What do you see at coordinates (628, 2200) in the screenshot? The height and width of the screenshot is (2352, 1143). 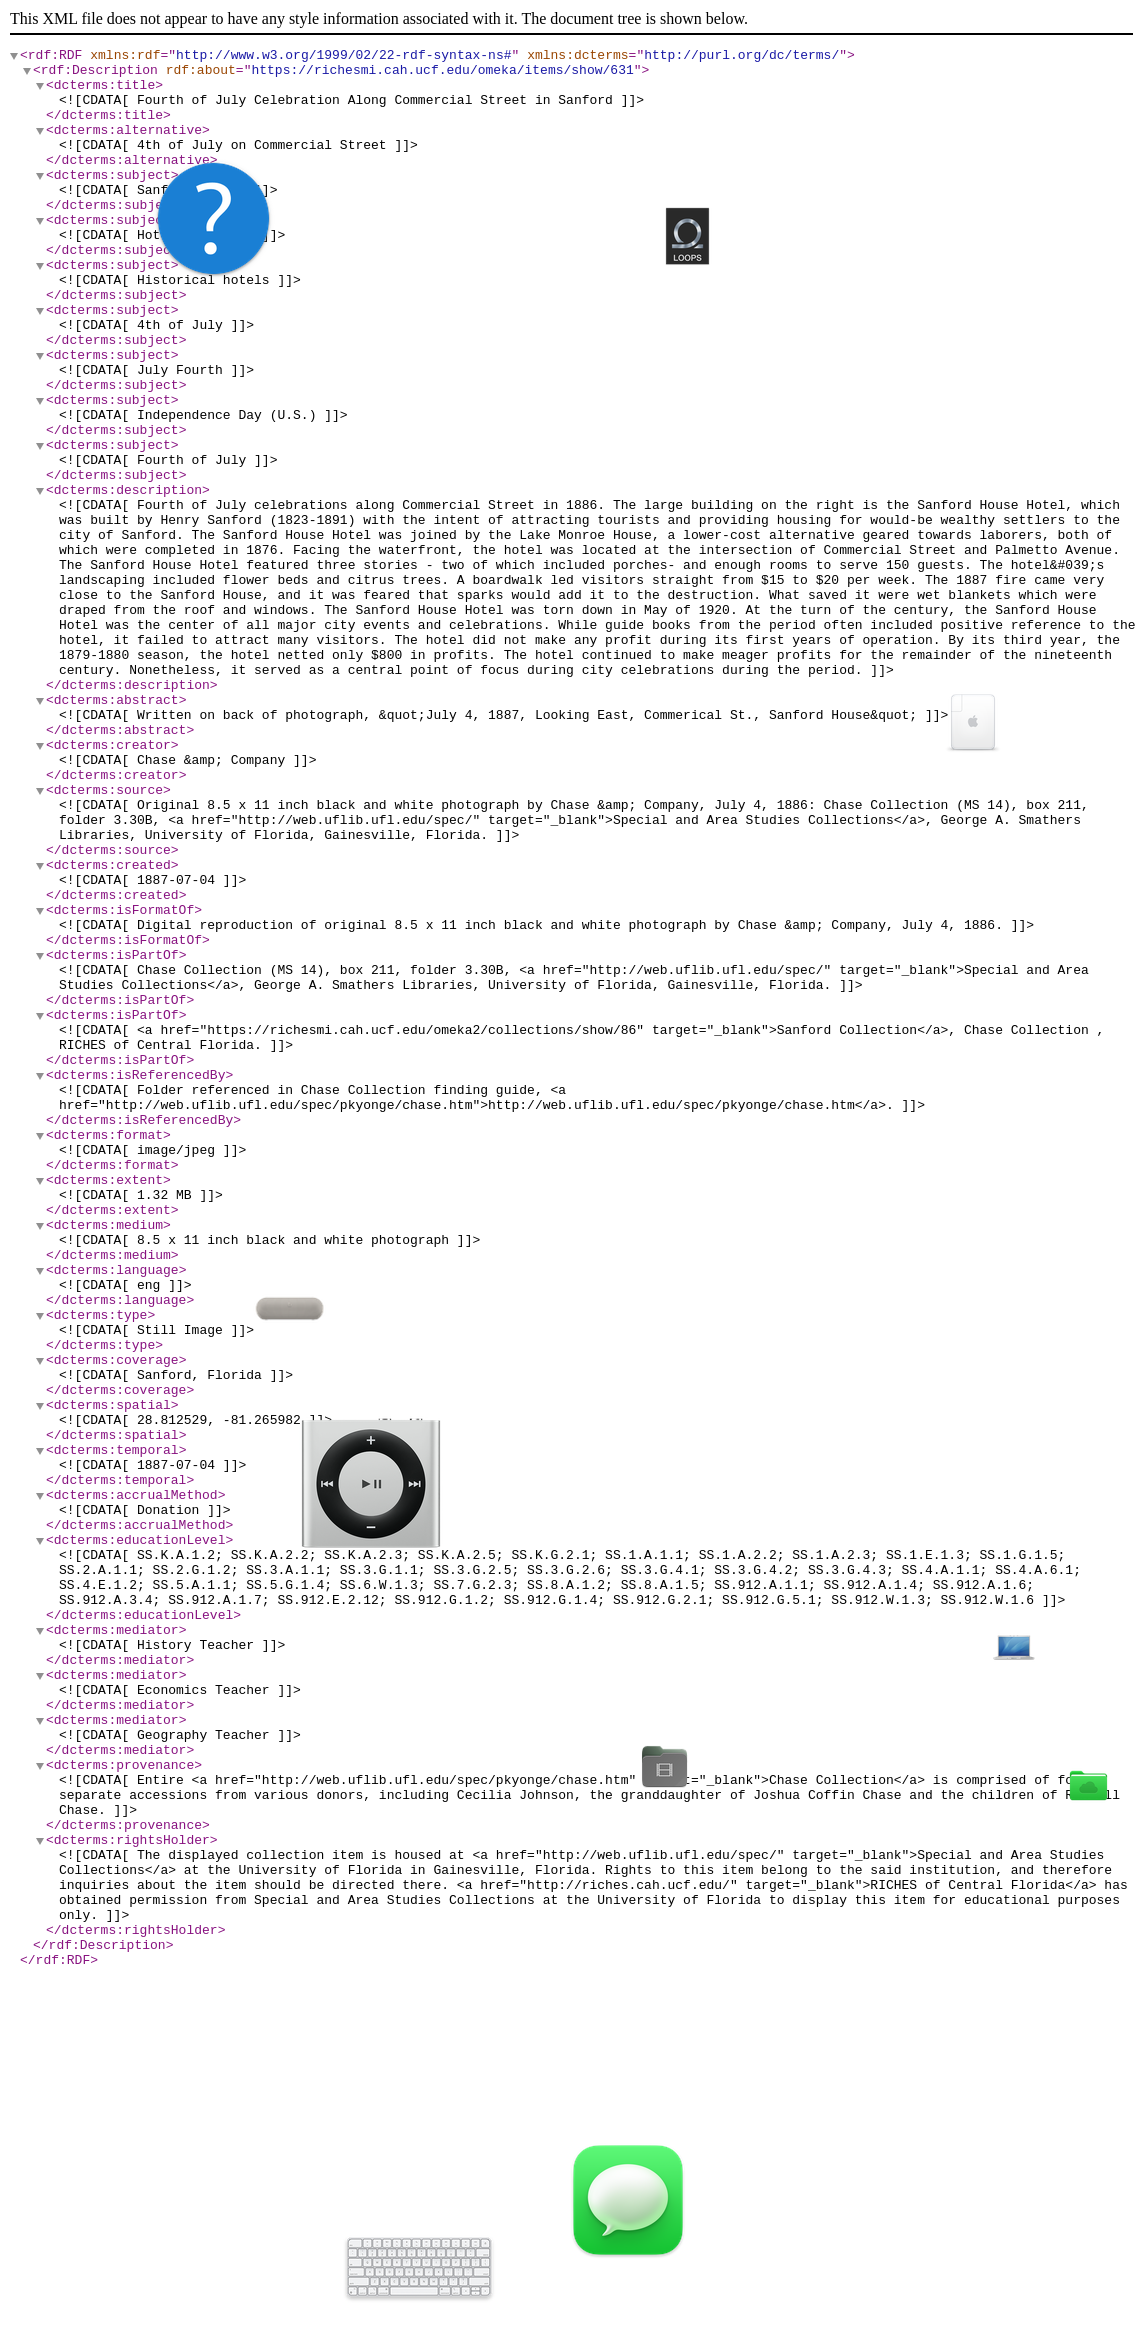 I see `share content via messages` at bounding box center [628, 2200].